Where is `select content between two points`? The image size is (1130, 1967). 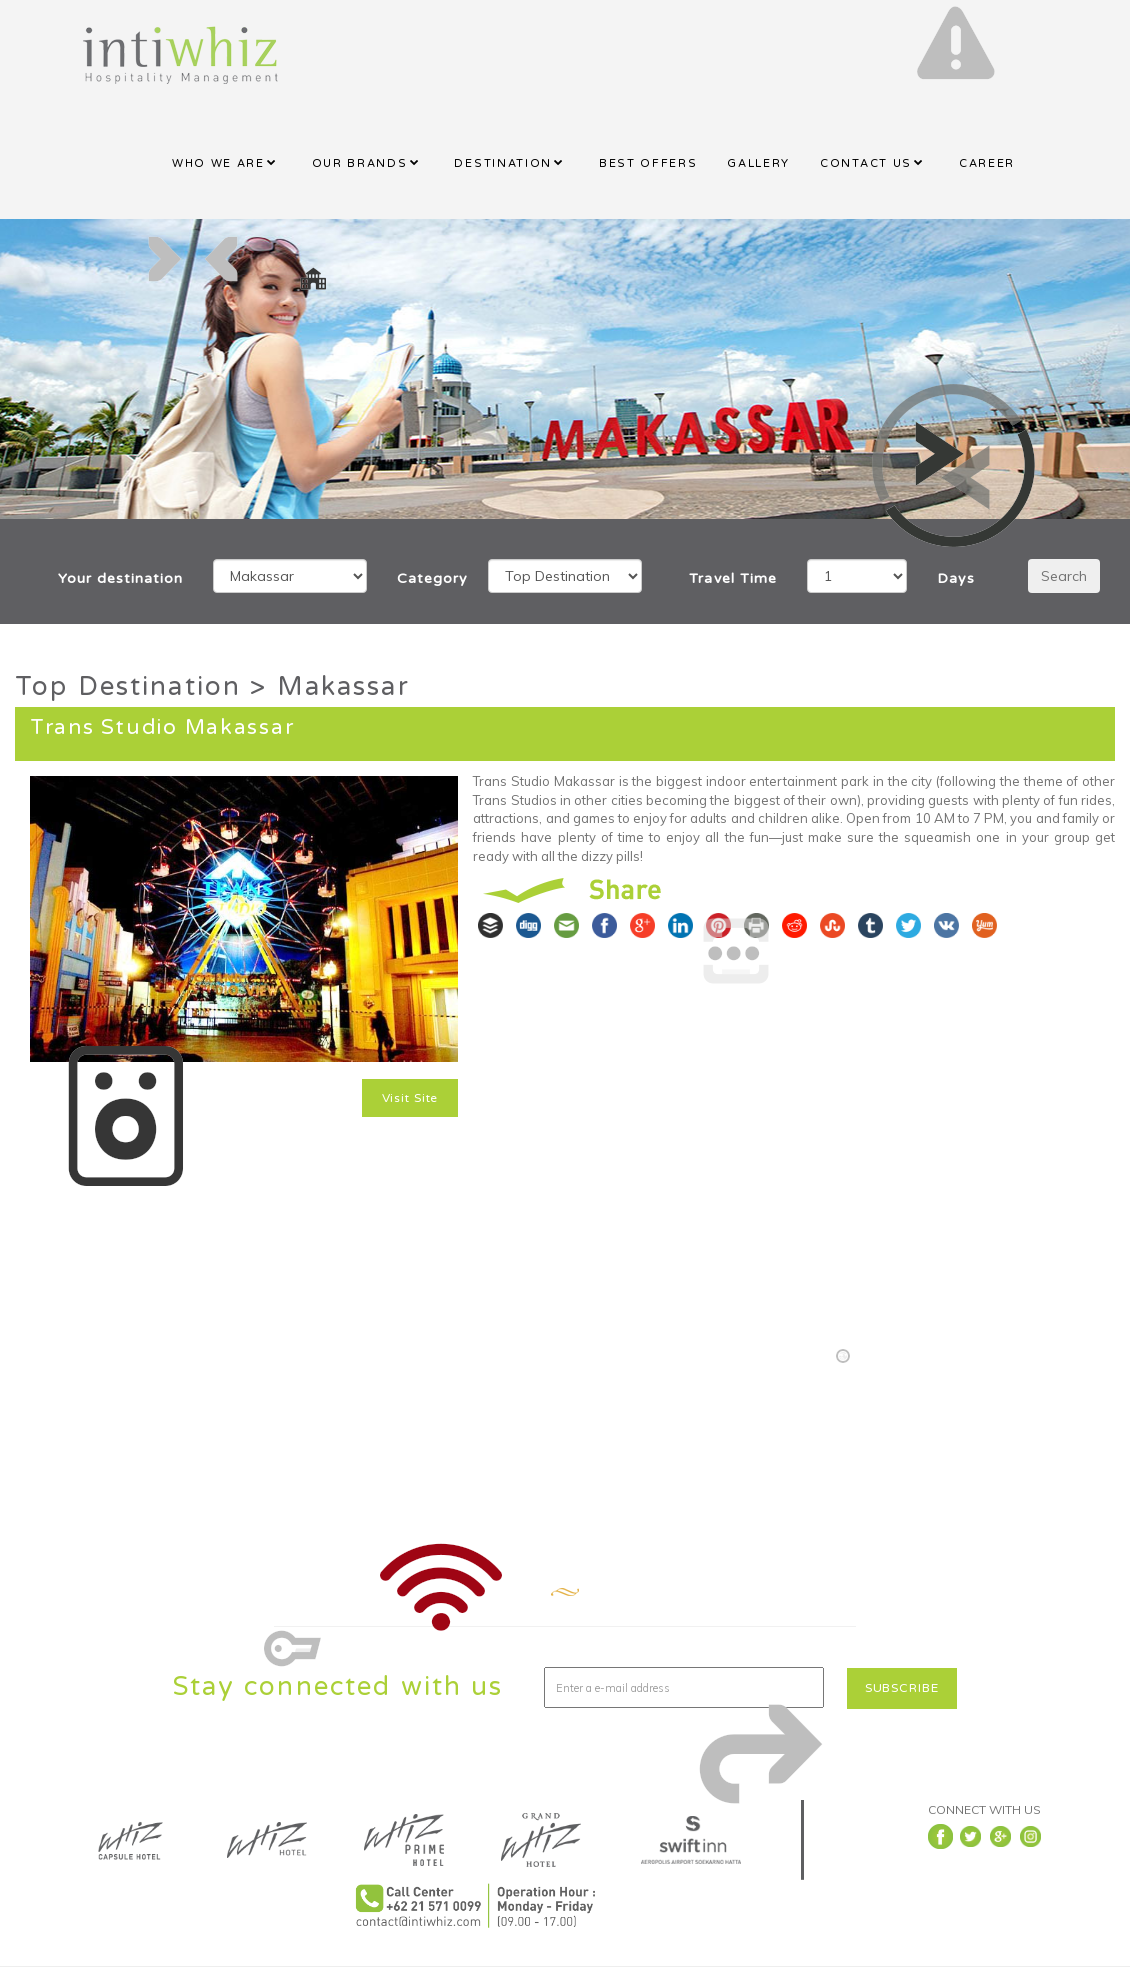
select content between two points is located at coordinates (193, 259).